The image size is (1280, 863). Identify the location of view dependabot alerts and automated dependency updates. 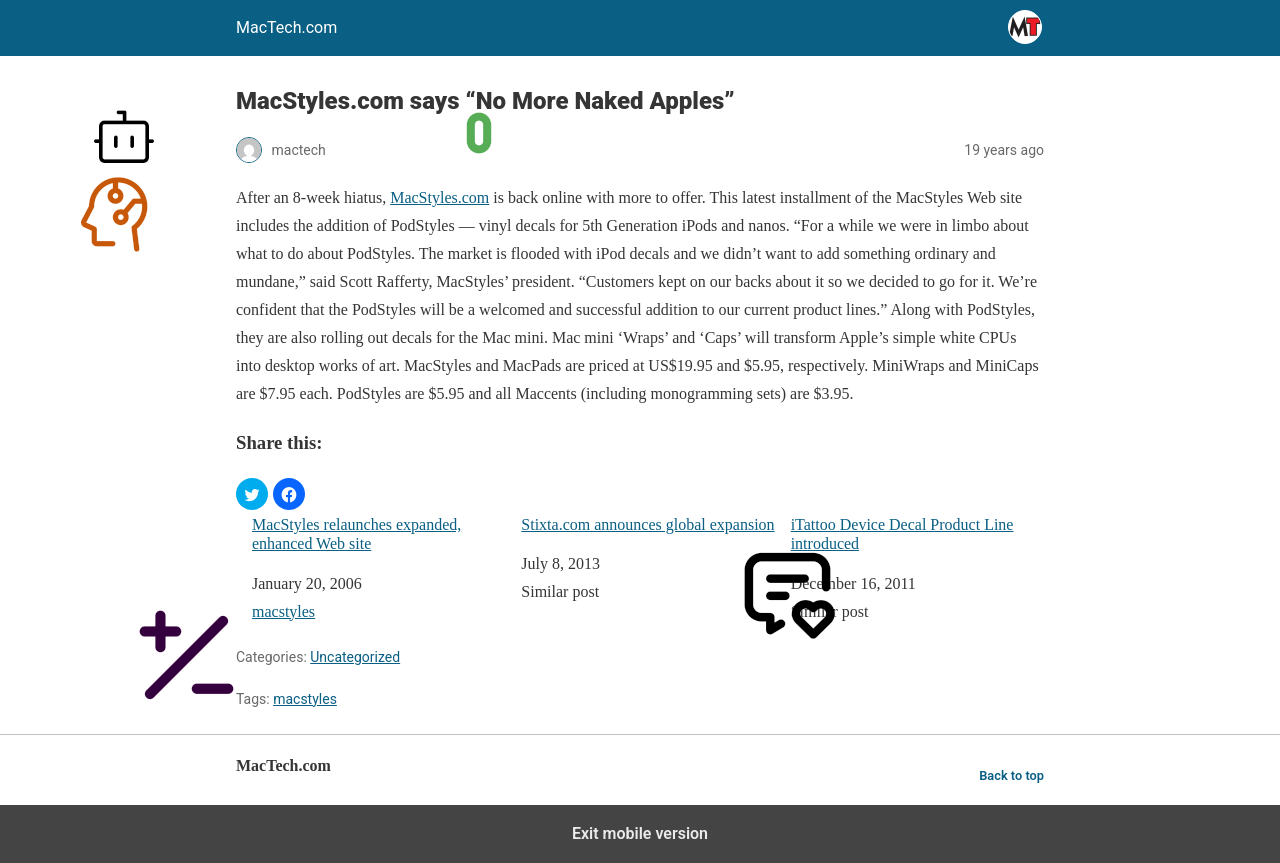
(124, 138).